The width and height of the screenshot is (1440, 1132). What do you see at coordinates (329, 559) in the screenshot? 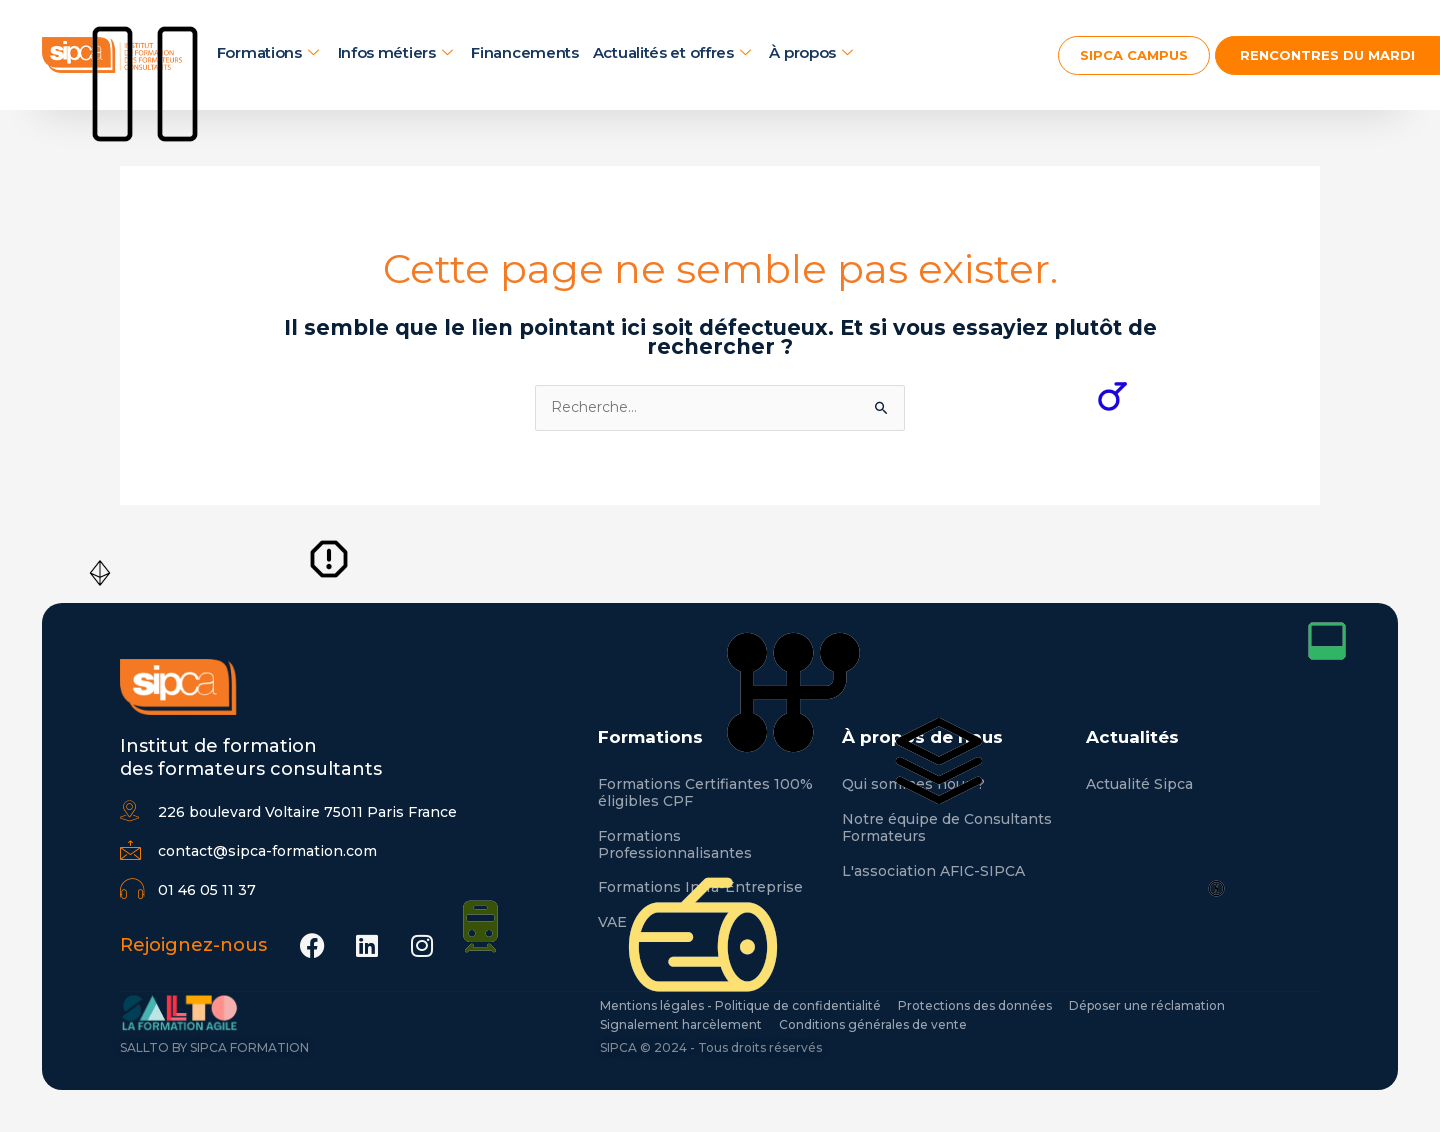
I see `indicates a warning or critical alert` at bounding box center [329, 559].